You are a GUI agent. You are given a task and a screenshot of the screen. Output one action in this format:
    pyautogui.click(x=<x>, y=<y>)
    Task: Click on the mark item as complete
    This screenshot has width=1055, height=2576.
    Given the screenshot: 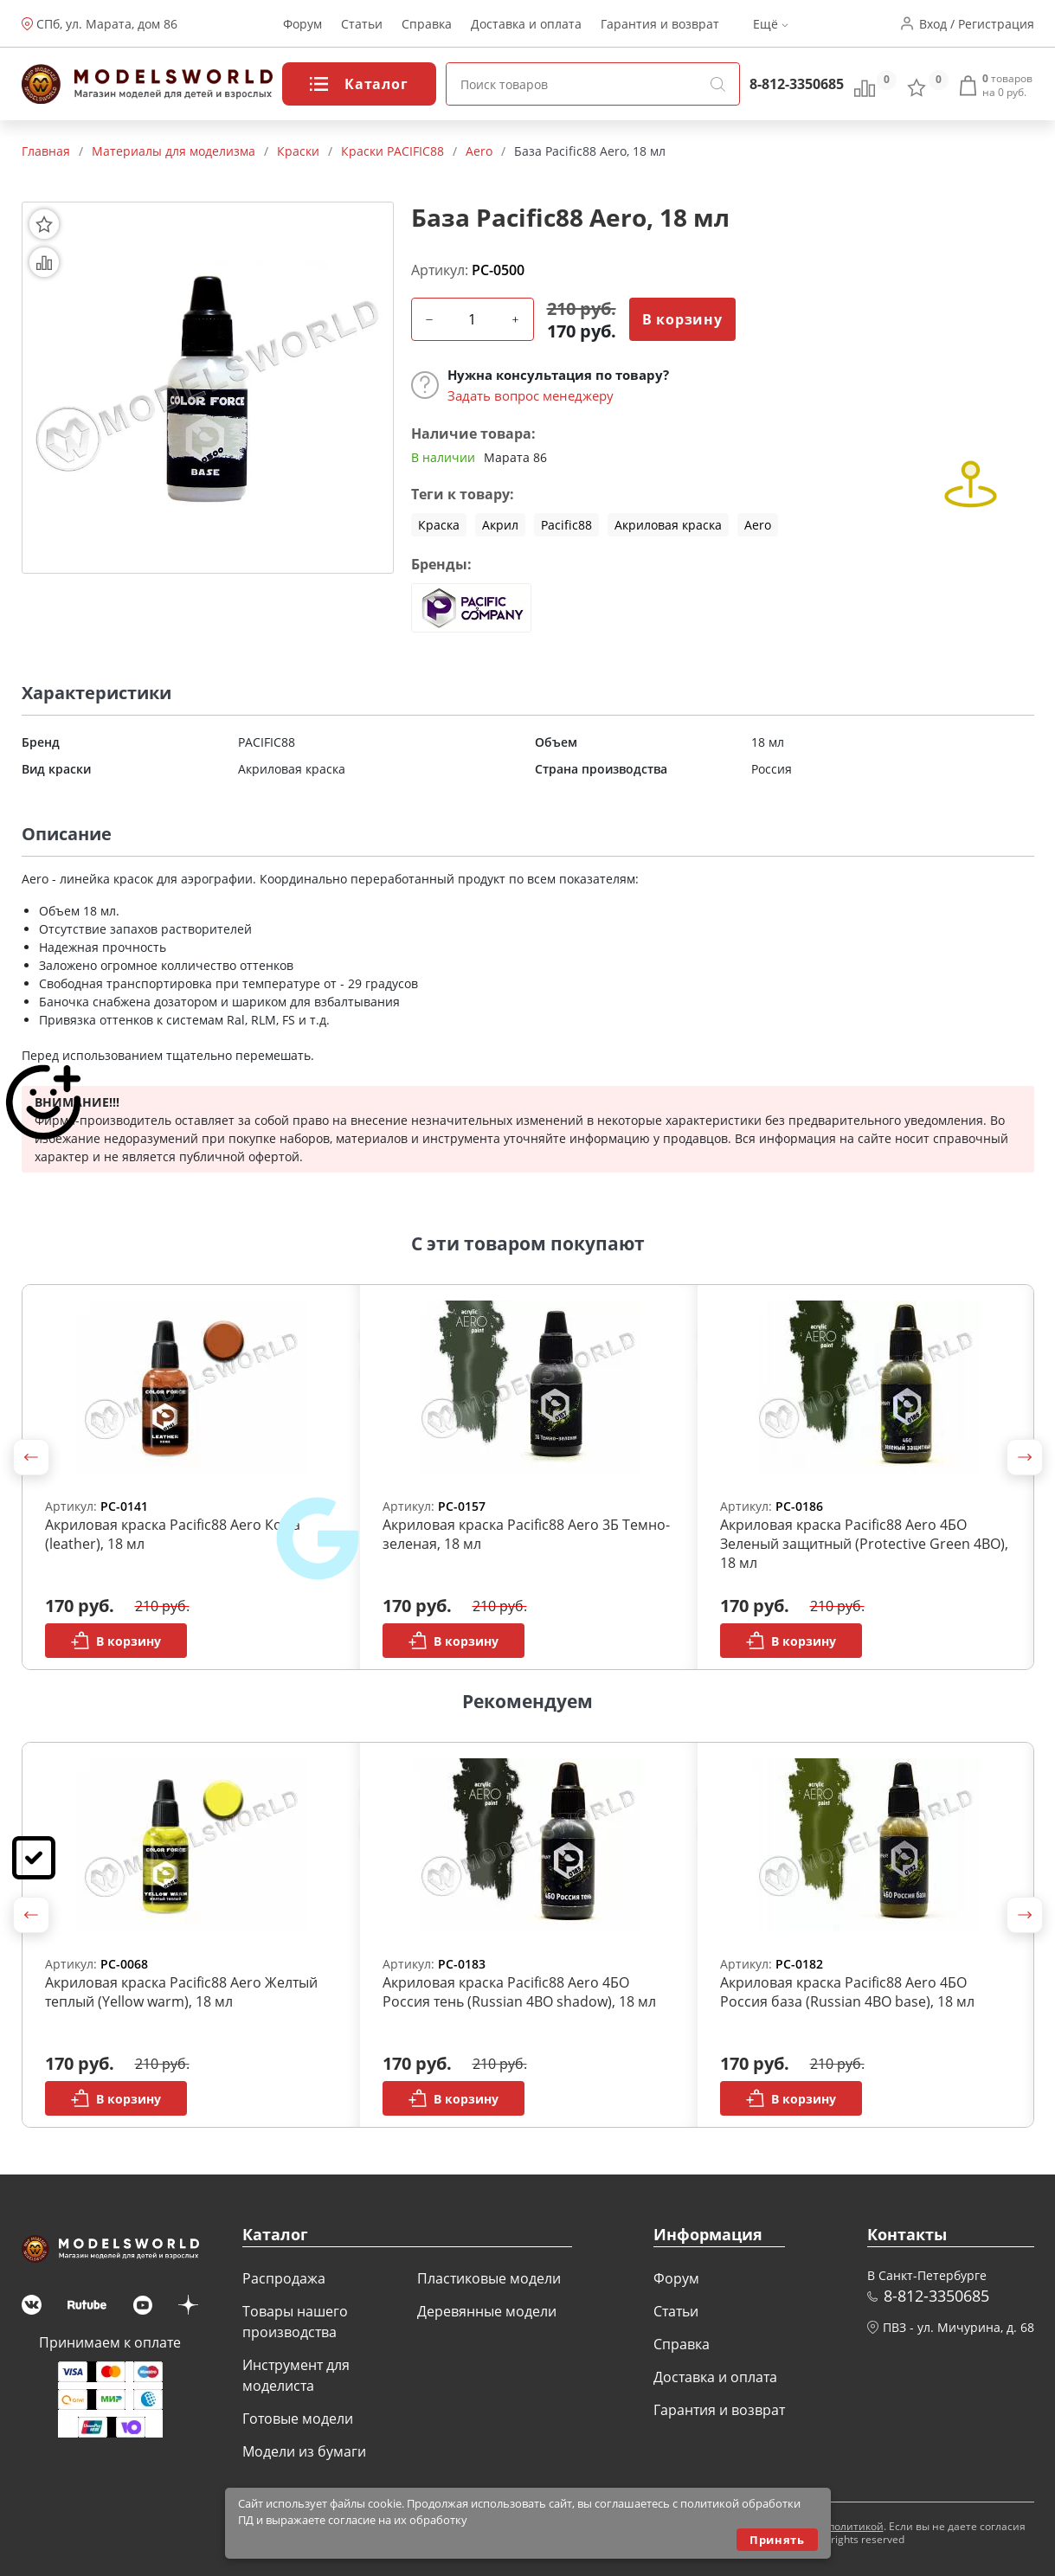 What is the action you would take?
    pyautogui.click(x=34, y=1858)
    